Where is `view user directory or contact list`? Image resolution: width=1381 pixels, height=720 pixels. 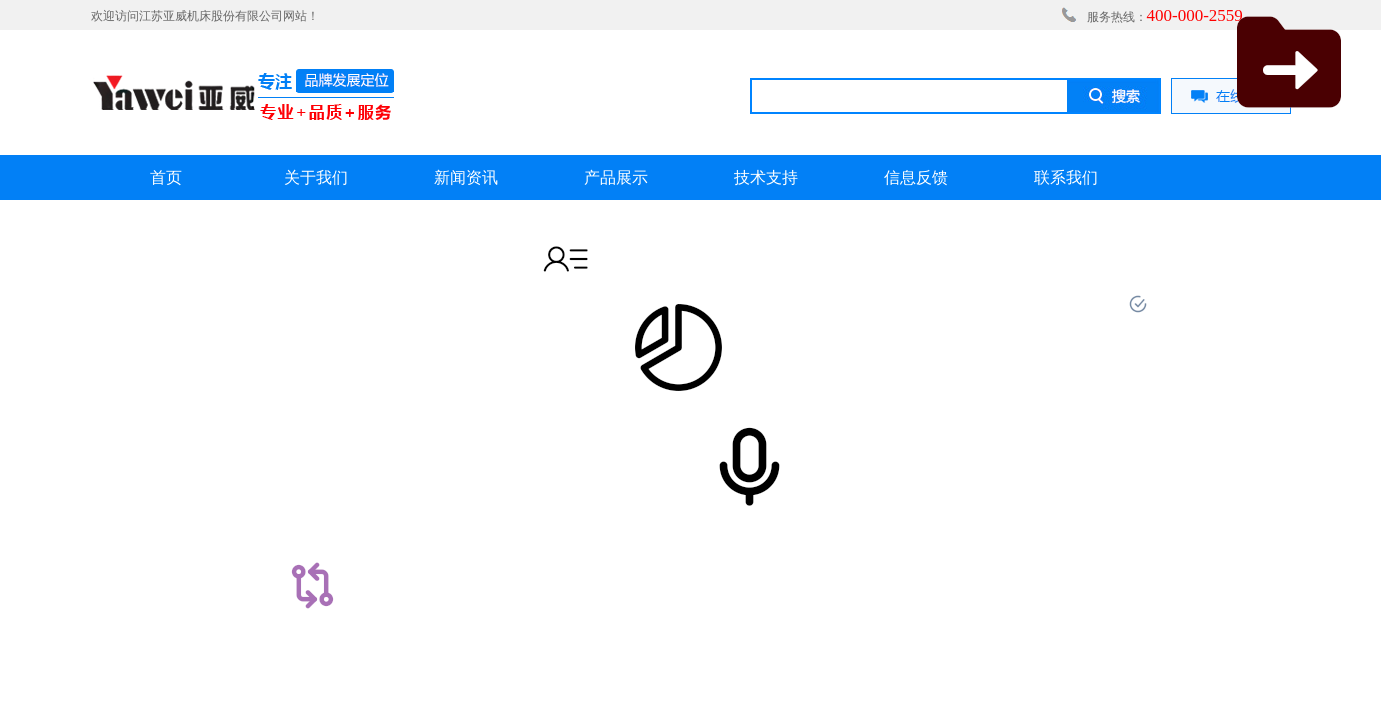 view user directory or contact list is located at coordinates (565, 259).